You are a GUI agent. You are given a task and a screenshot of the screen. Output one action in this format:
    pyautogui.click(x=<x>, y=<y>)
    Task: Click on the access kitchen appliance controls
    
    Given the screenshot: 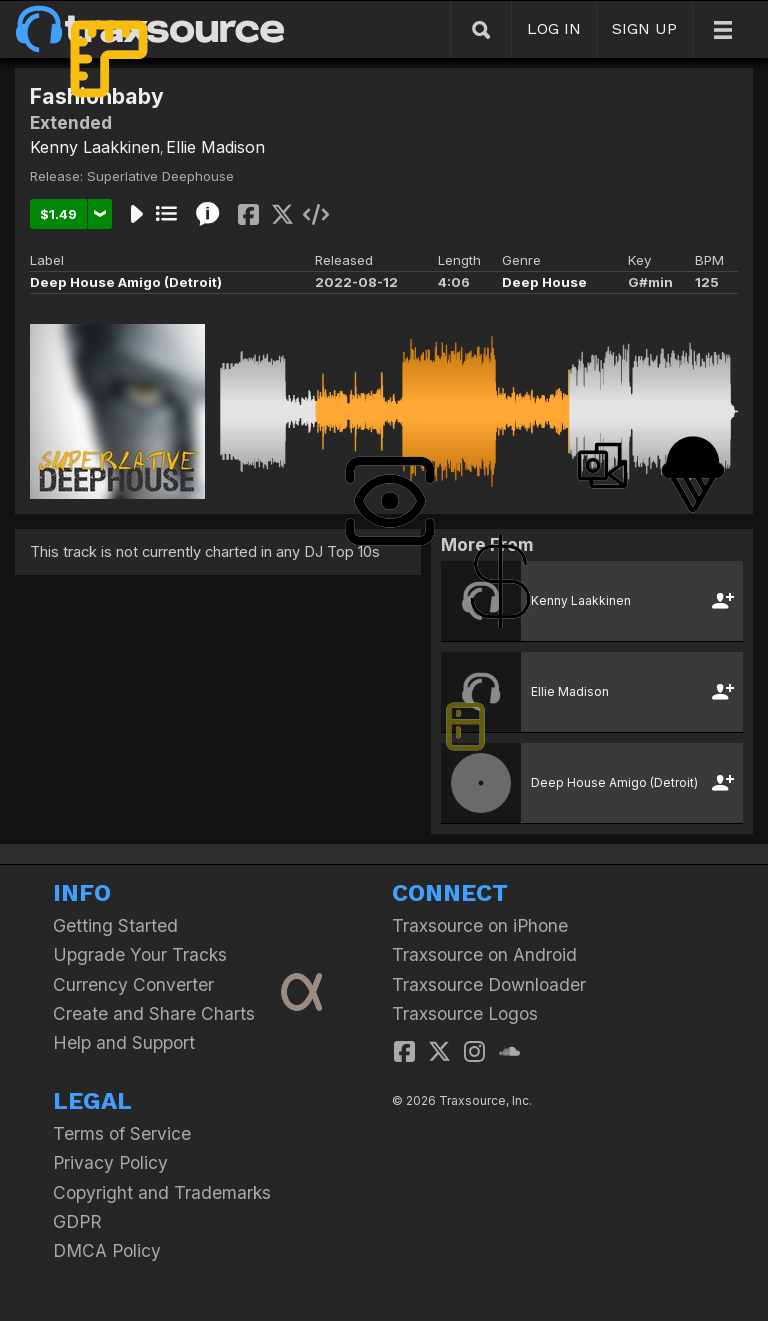 What is the action you would take?
    pyautogui.click(x=465, y=726)
    